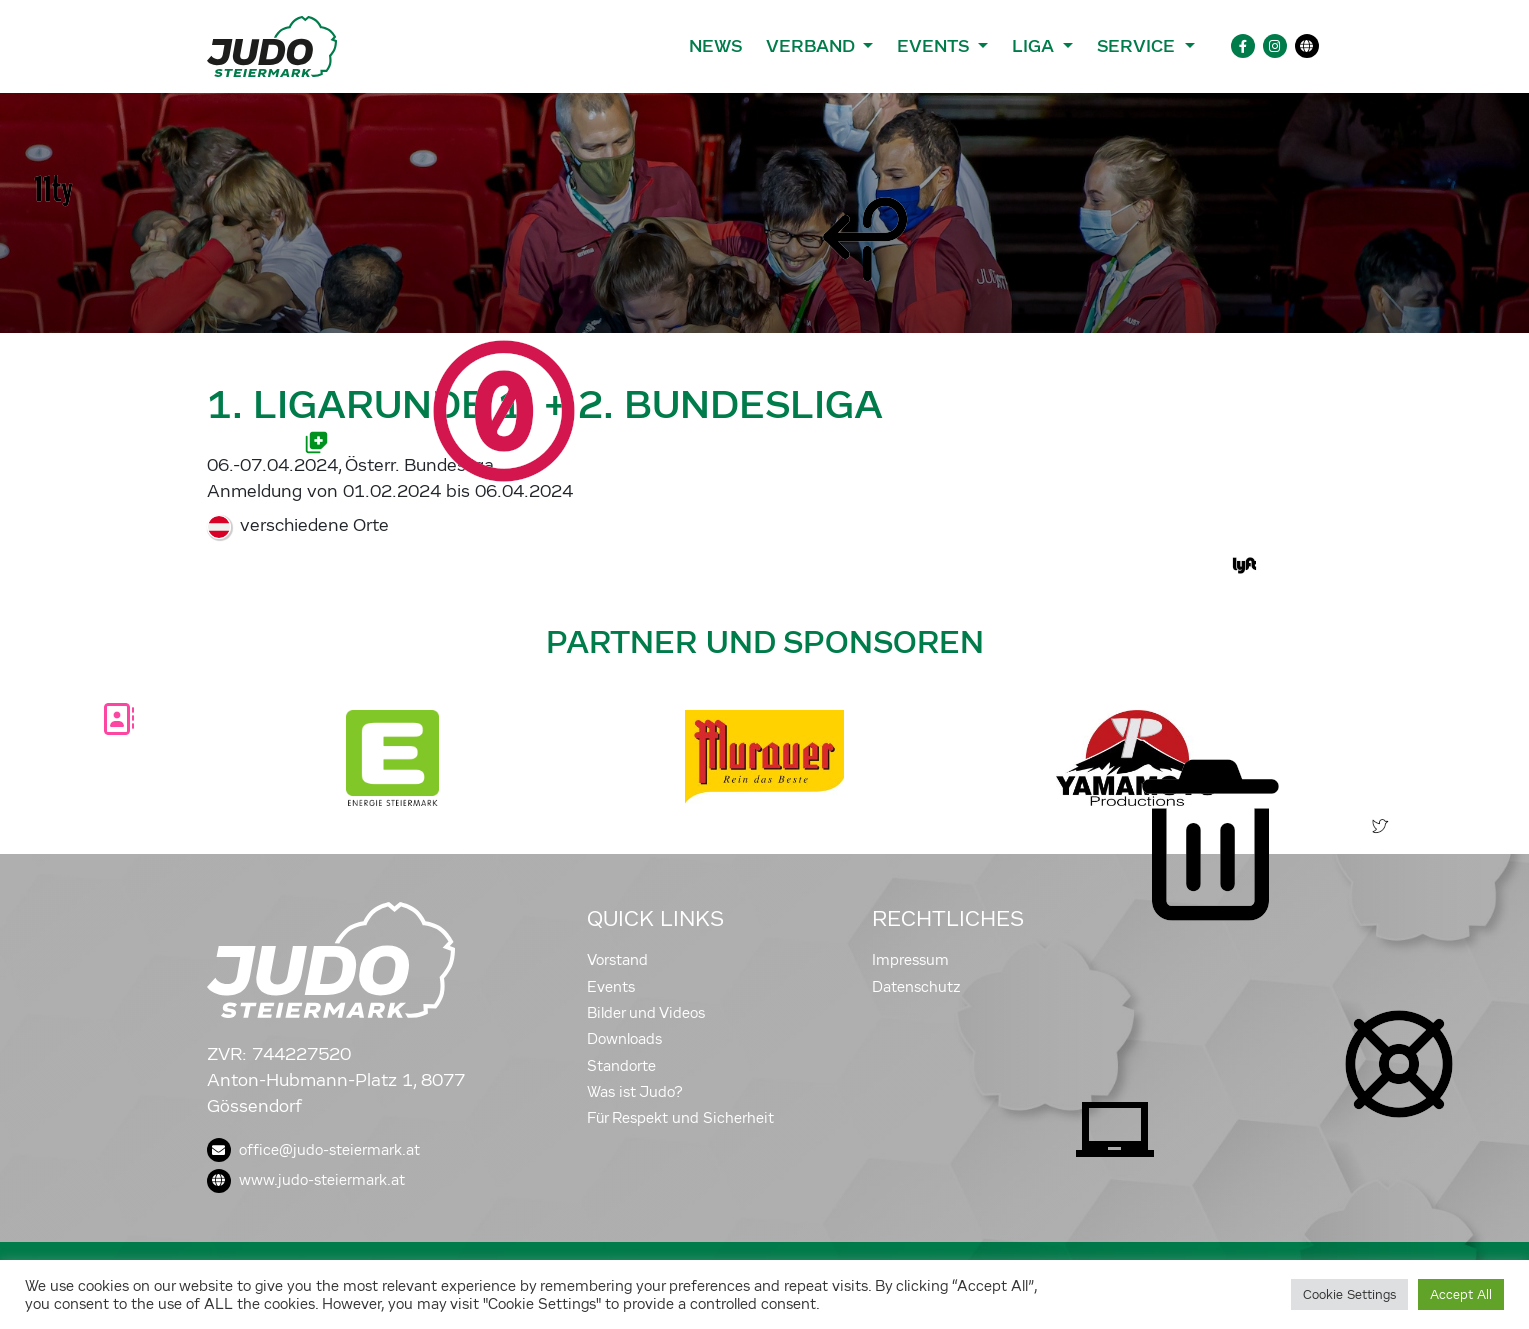 Image resolution: width=1529 pixels, height=1329 pixels. I want to click on creative commons zero (CC0) public domain license, so click(504, 411).